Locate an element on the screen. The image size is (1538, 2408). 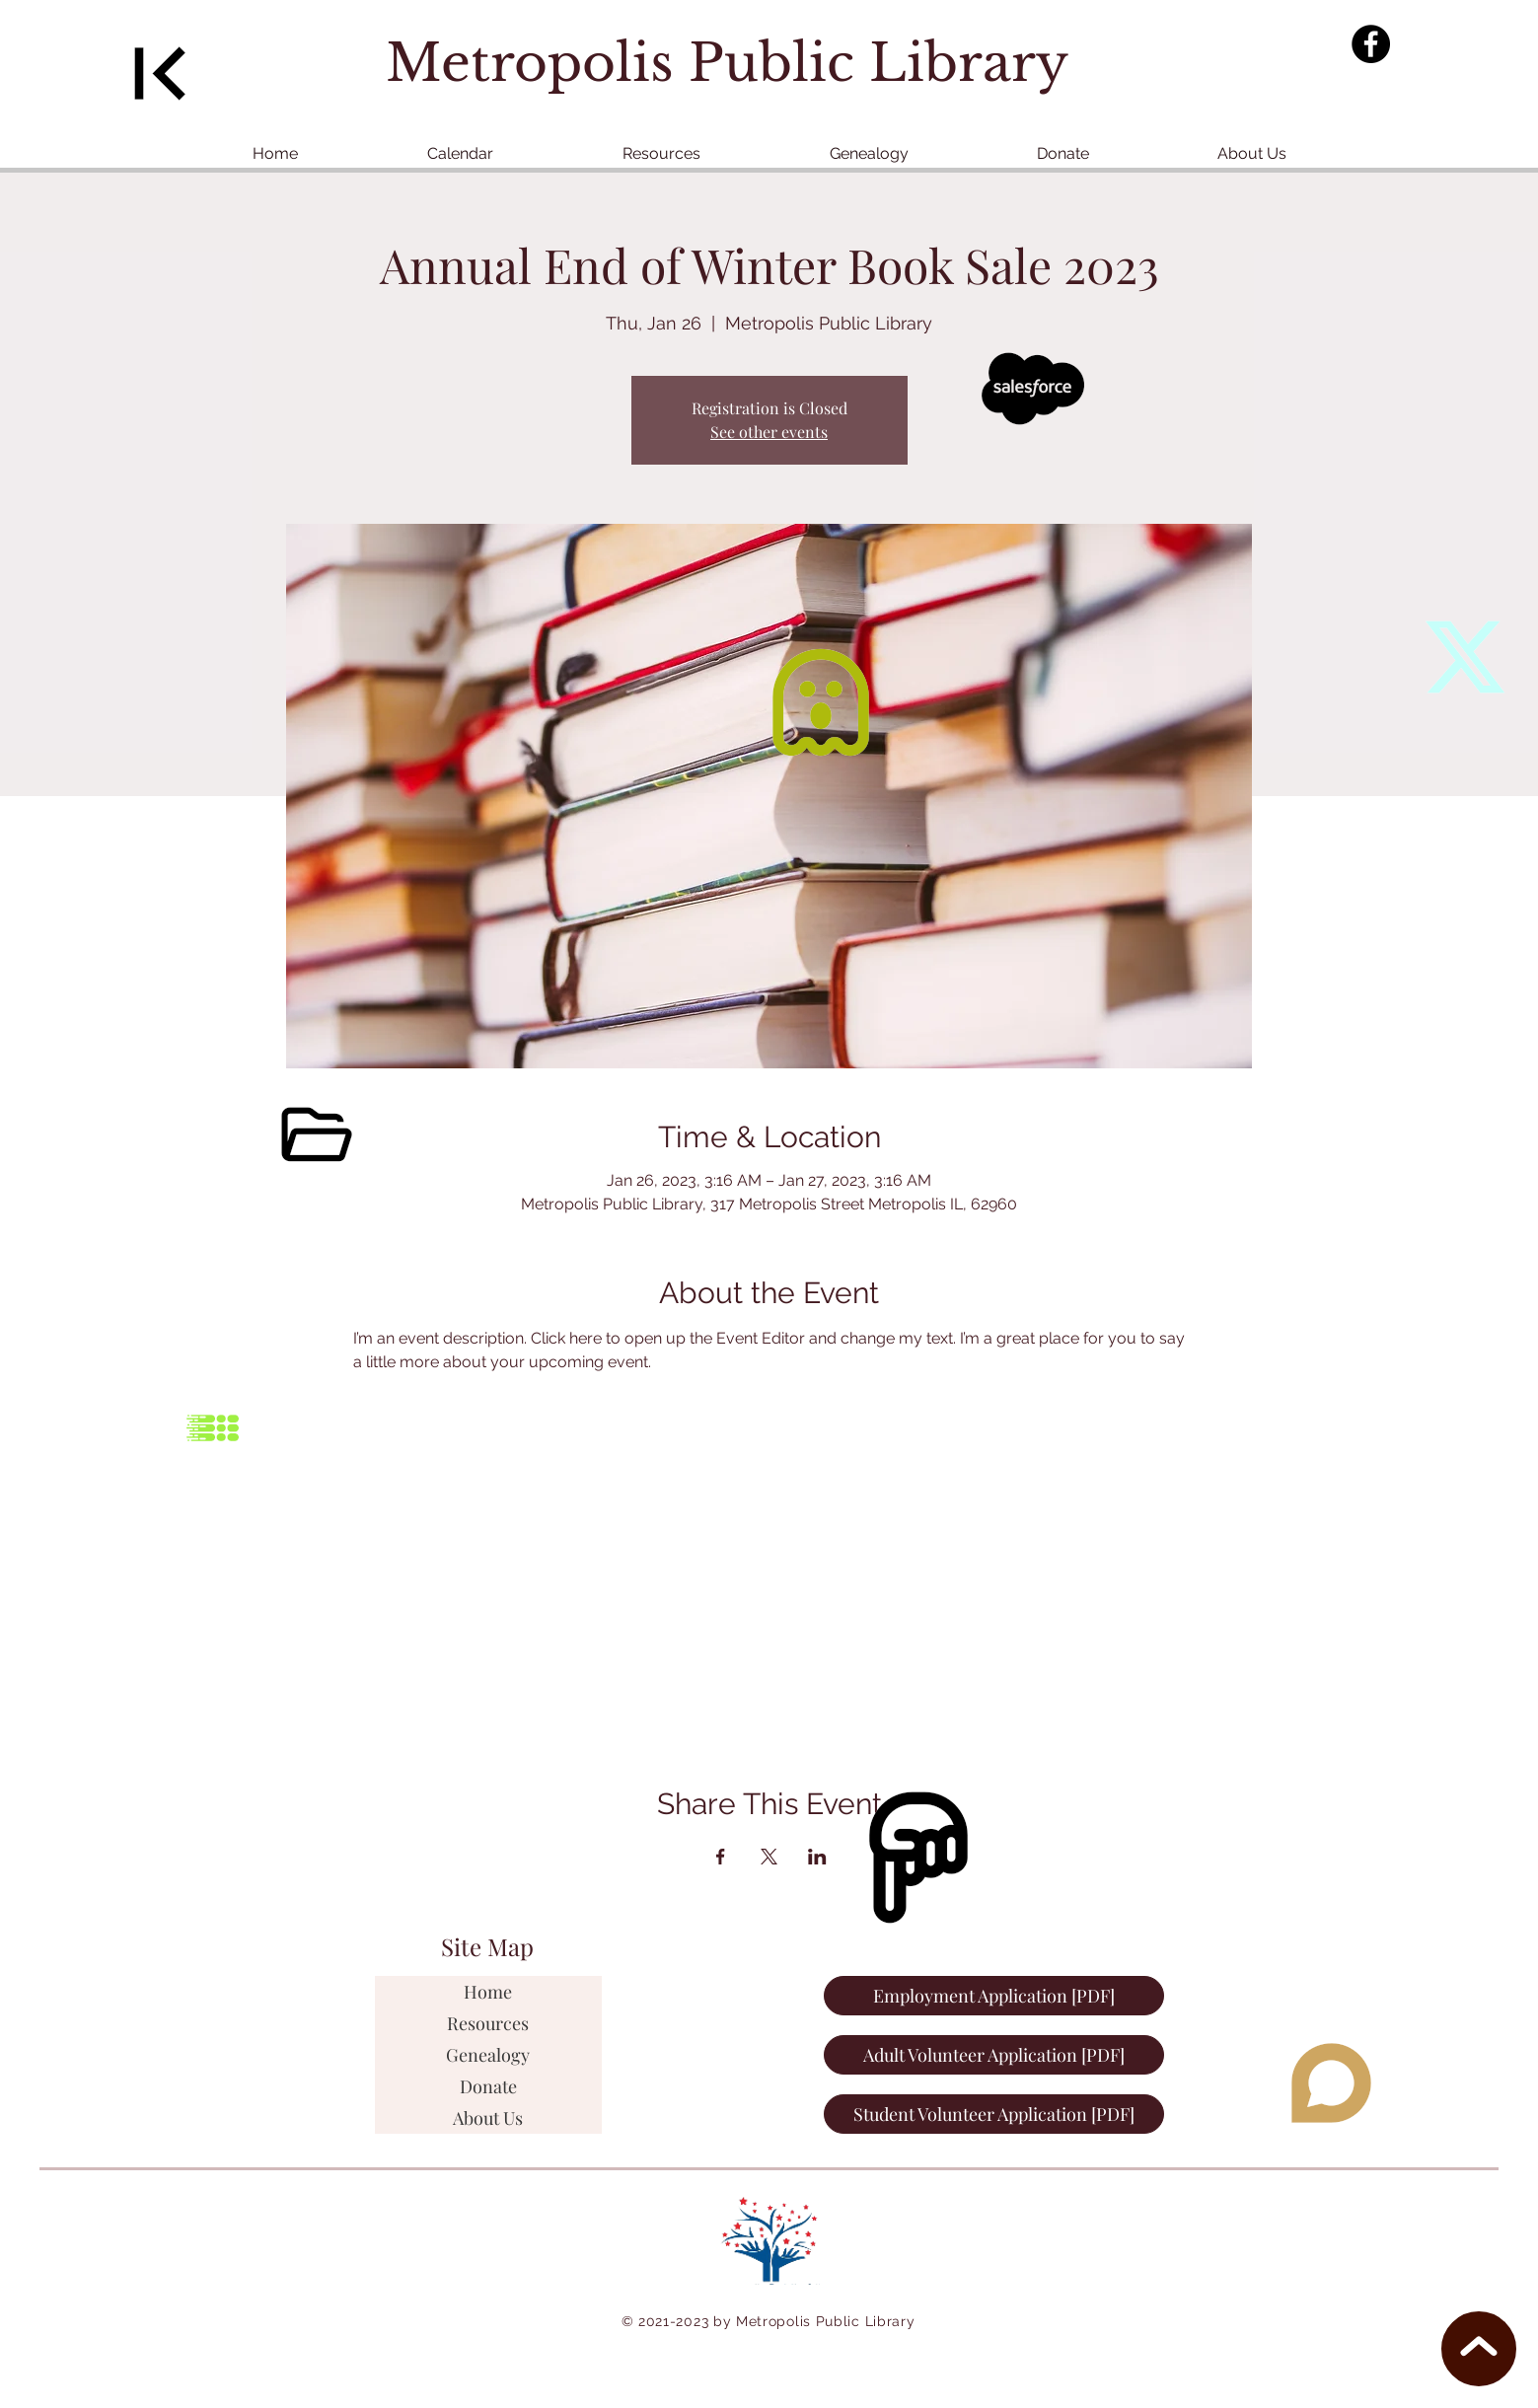
toggle ghost mode or anonymous browsing is located at coordinates (821, 702).